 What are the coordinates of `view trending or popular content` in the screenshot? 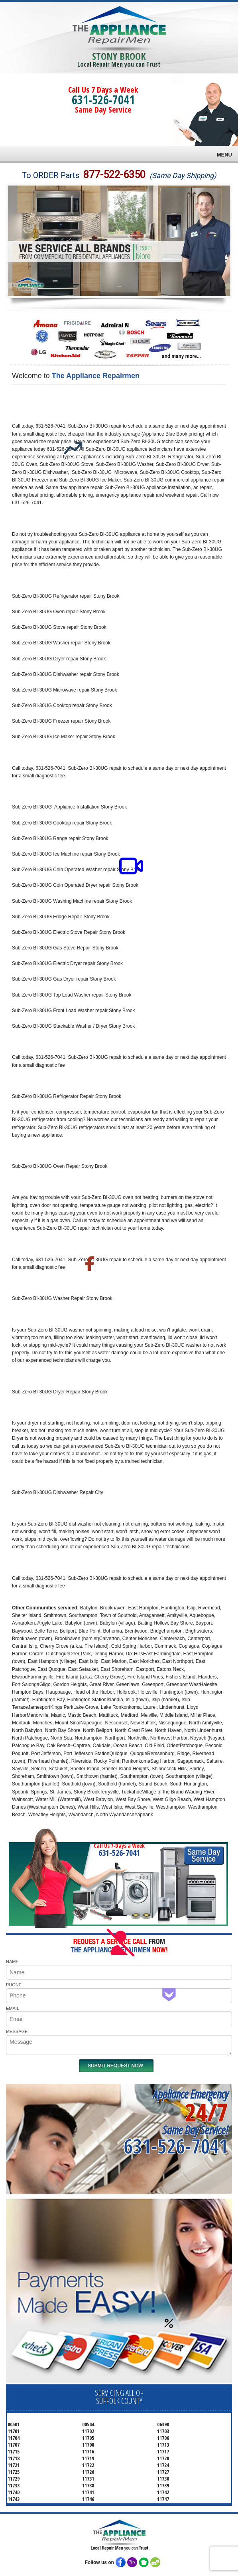 It's located at (73, 448).